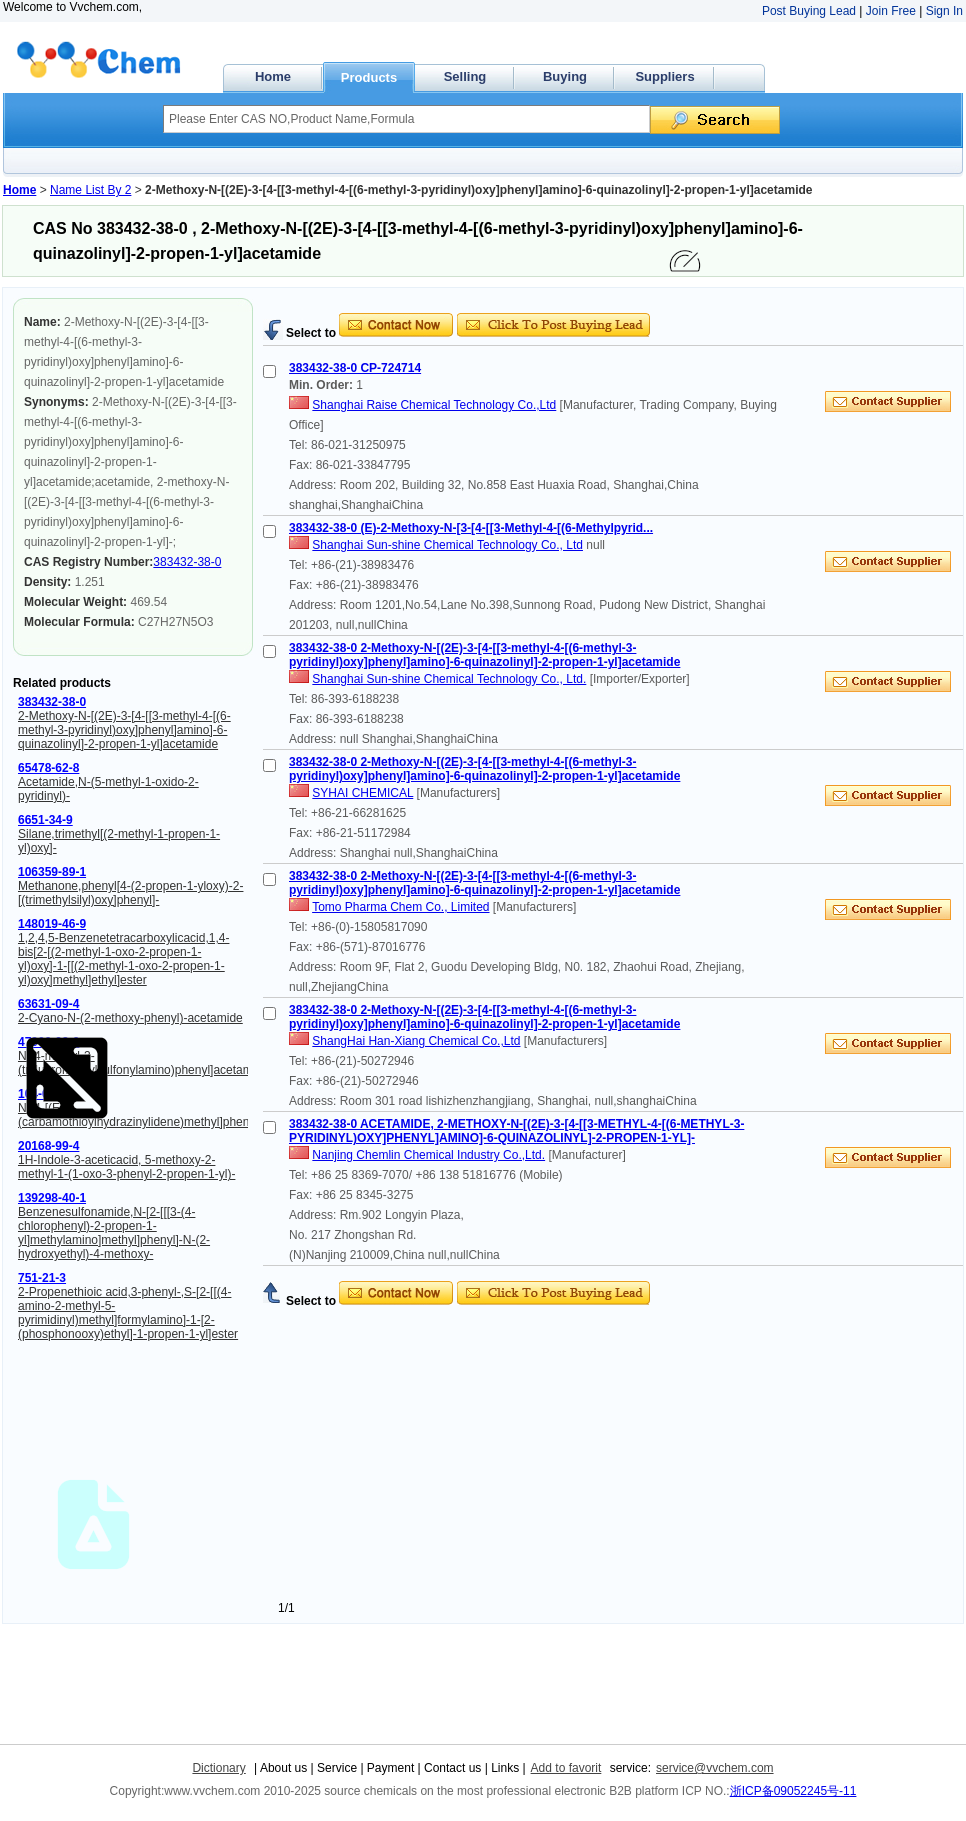 This screenshot has height=1821, width=966. Describe the element at coordinates (685, 262) in the screenshot. I see `view performance or speed metrics` at that location.